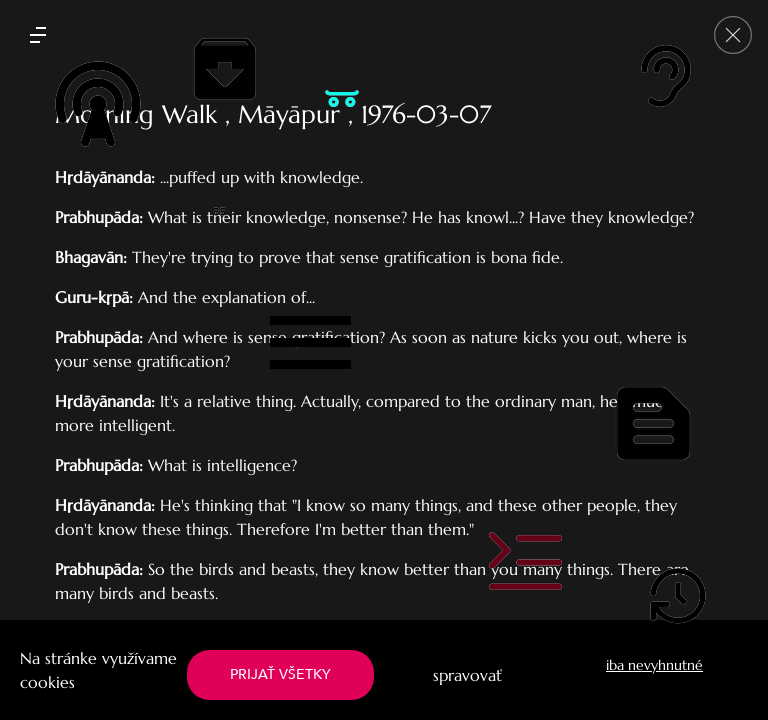 This screenshot has height=720, width=768. I want to click on enable audio or listening features, so click(663, 76).